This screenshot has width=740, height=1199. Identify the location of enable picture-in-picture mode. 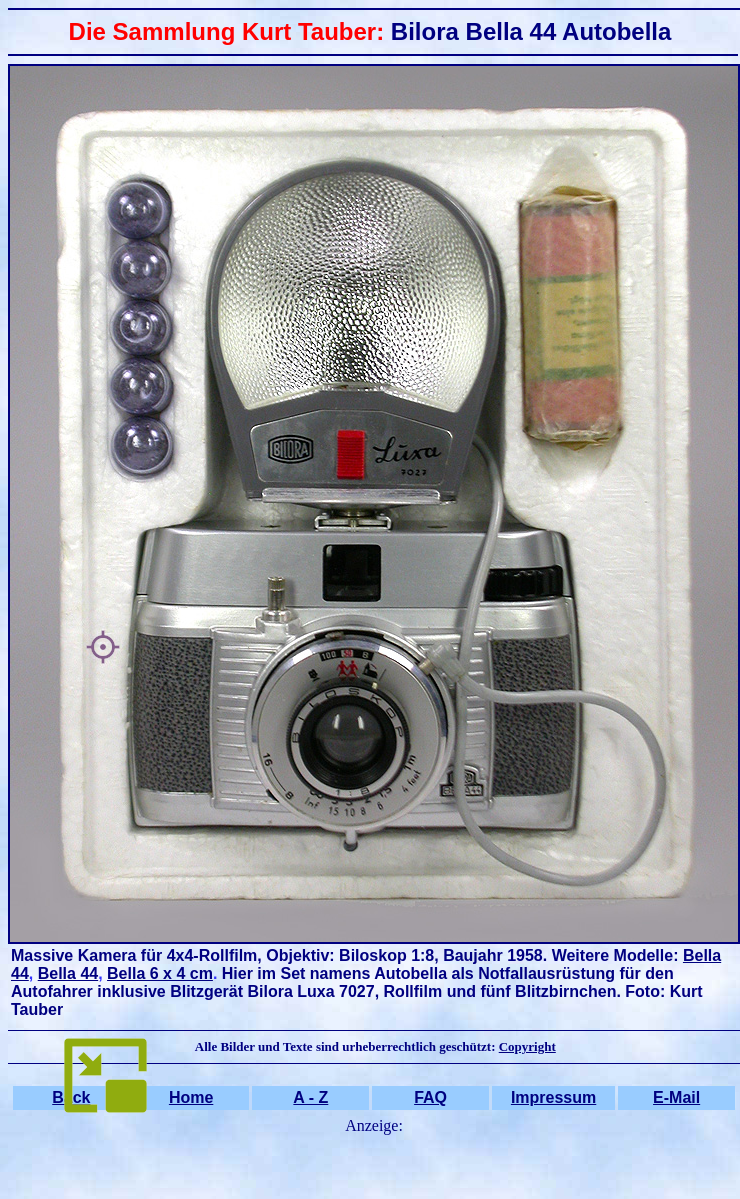
(105, 1075).